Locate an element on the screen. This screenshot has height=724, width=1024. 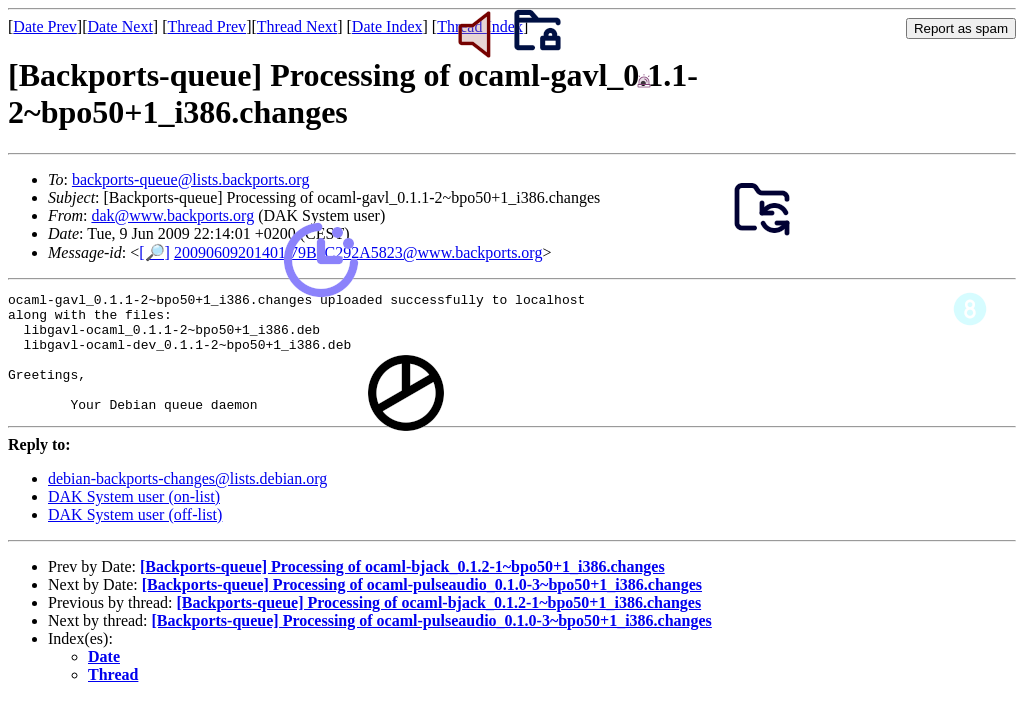
access a password-protected folder is located at coordinates (537, 30).